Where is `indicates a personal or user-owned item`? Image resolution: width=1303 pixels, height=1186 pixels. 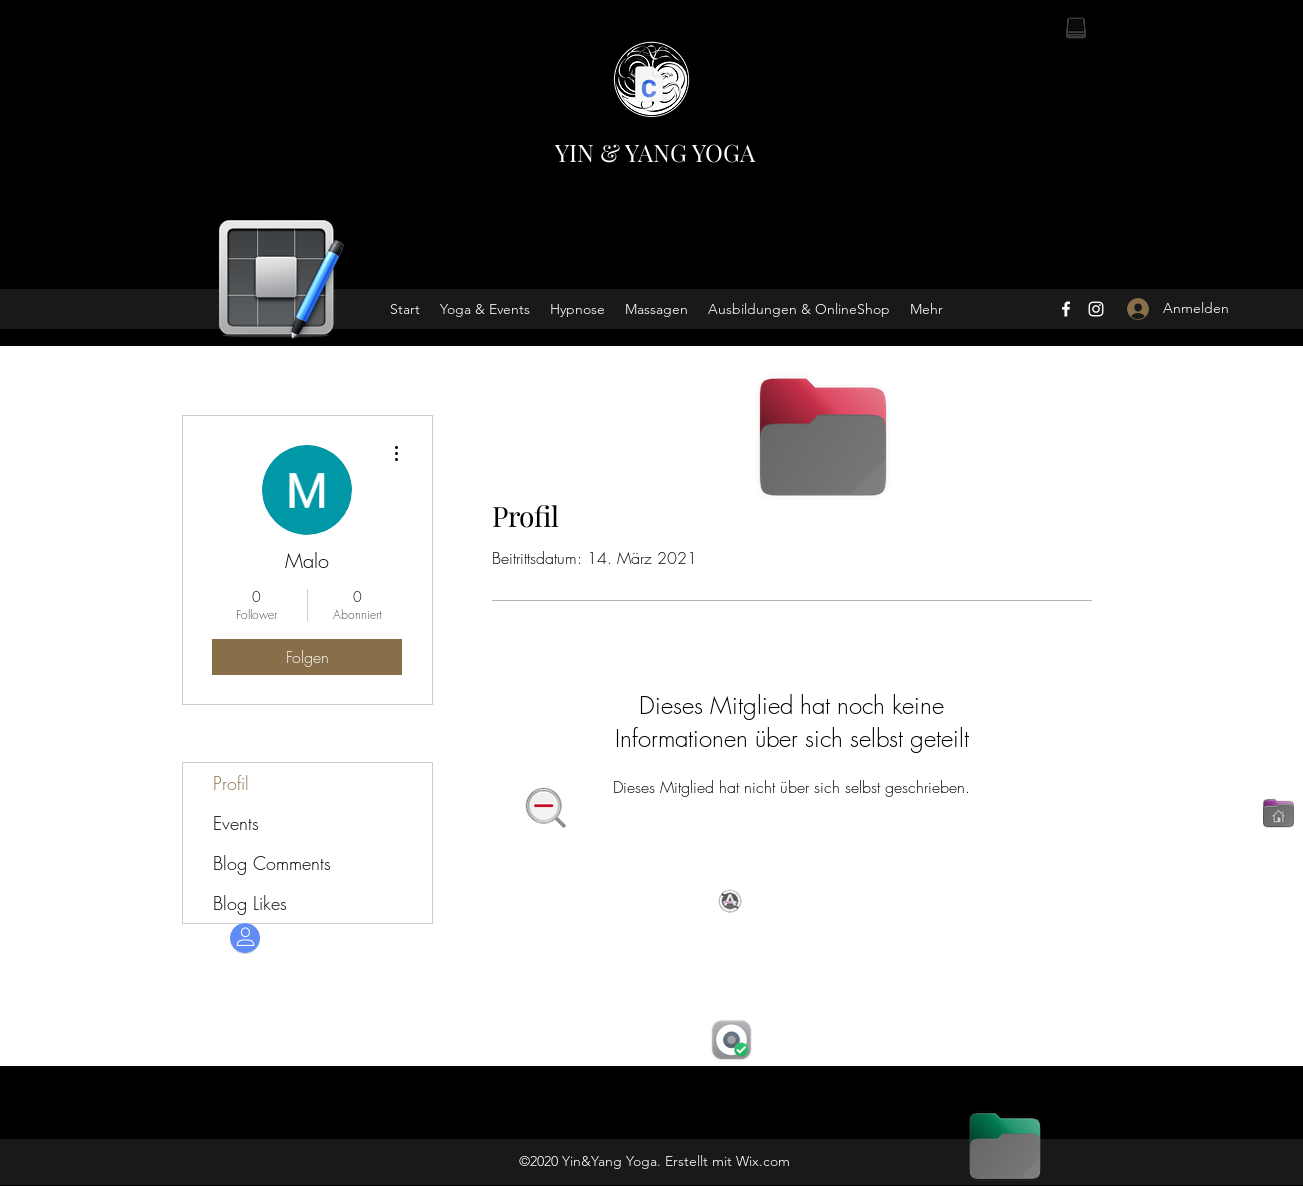
indicates a personal or user-owned item is located at coordinates (245, 938).